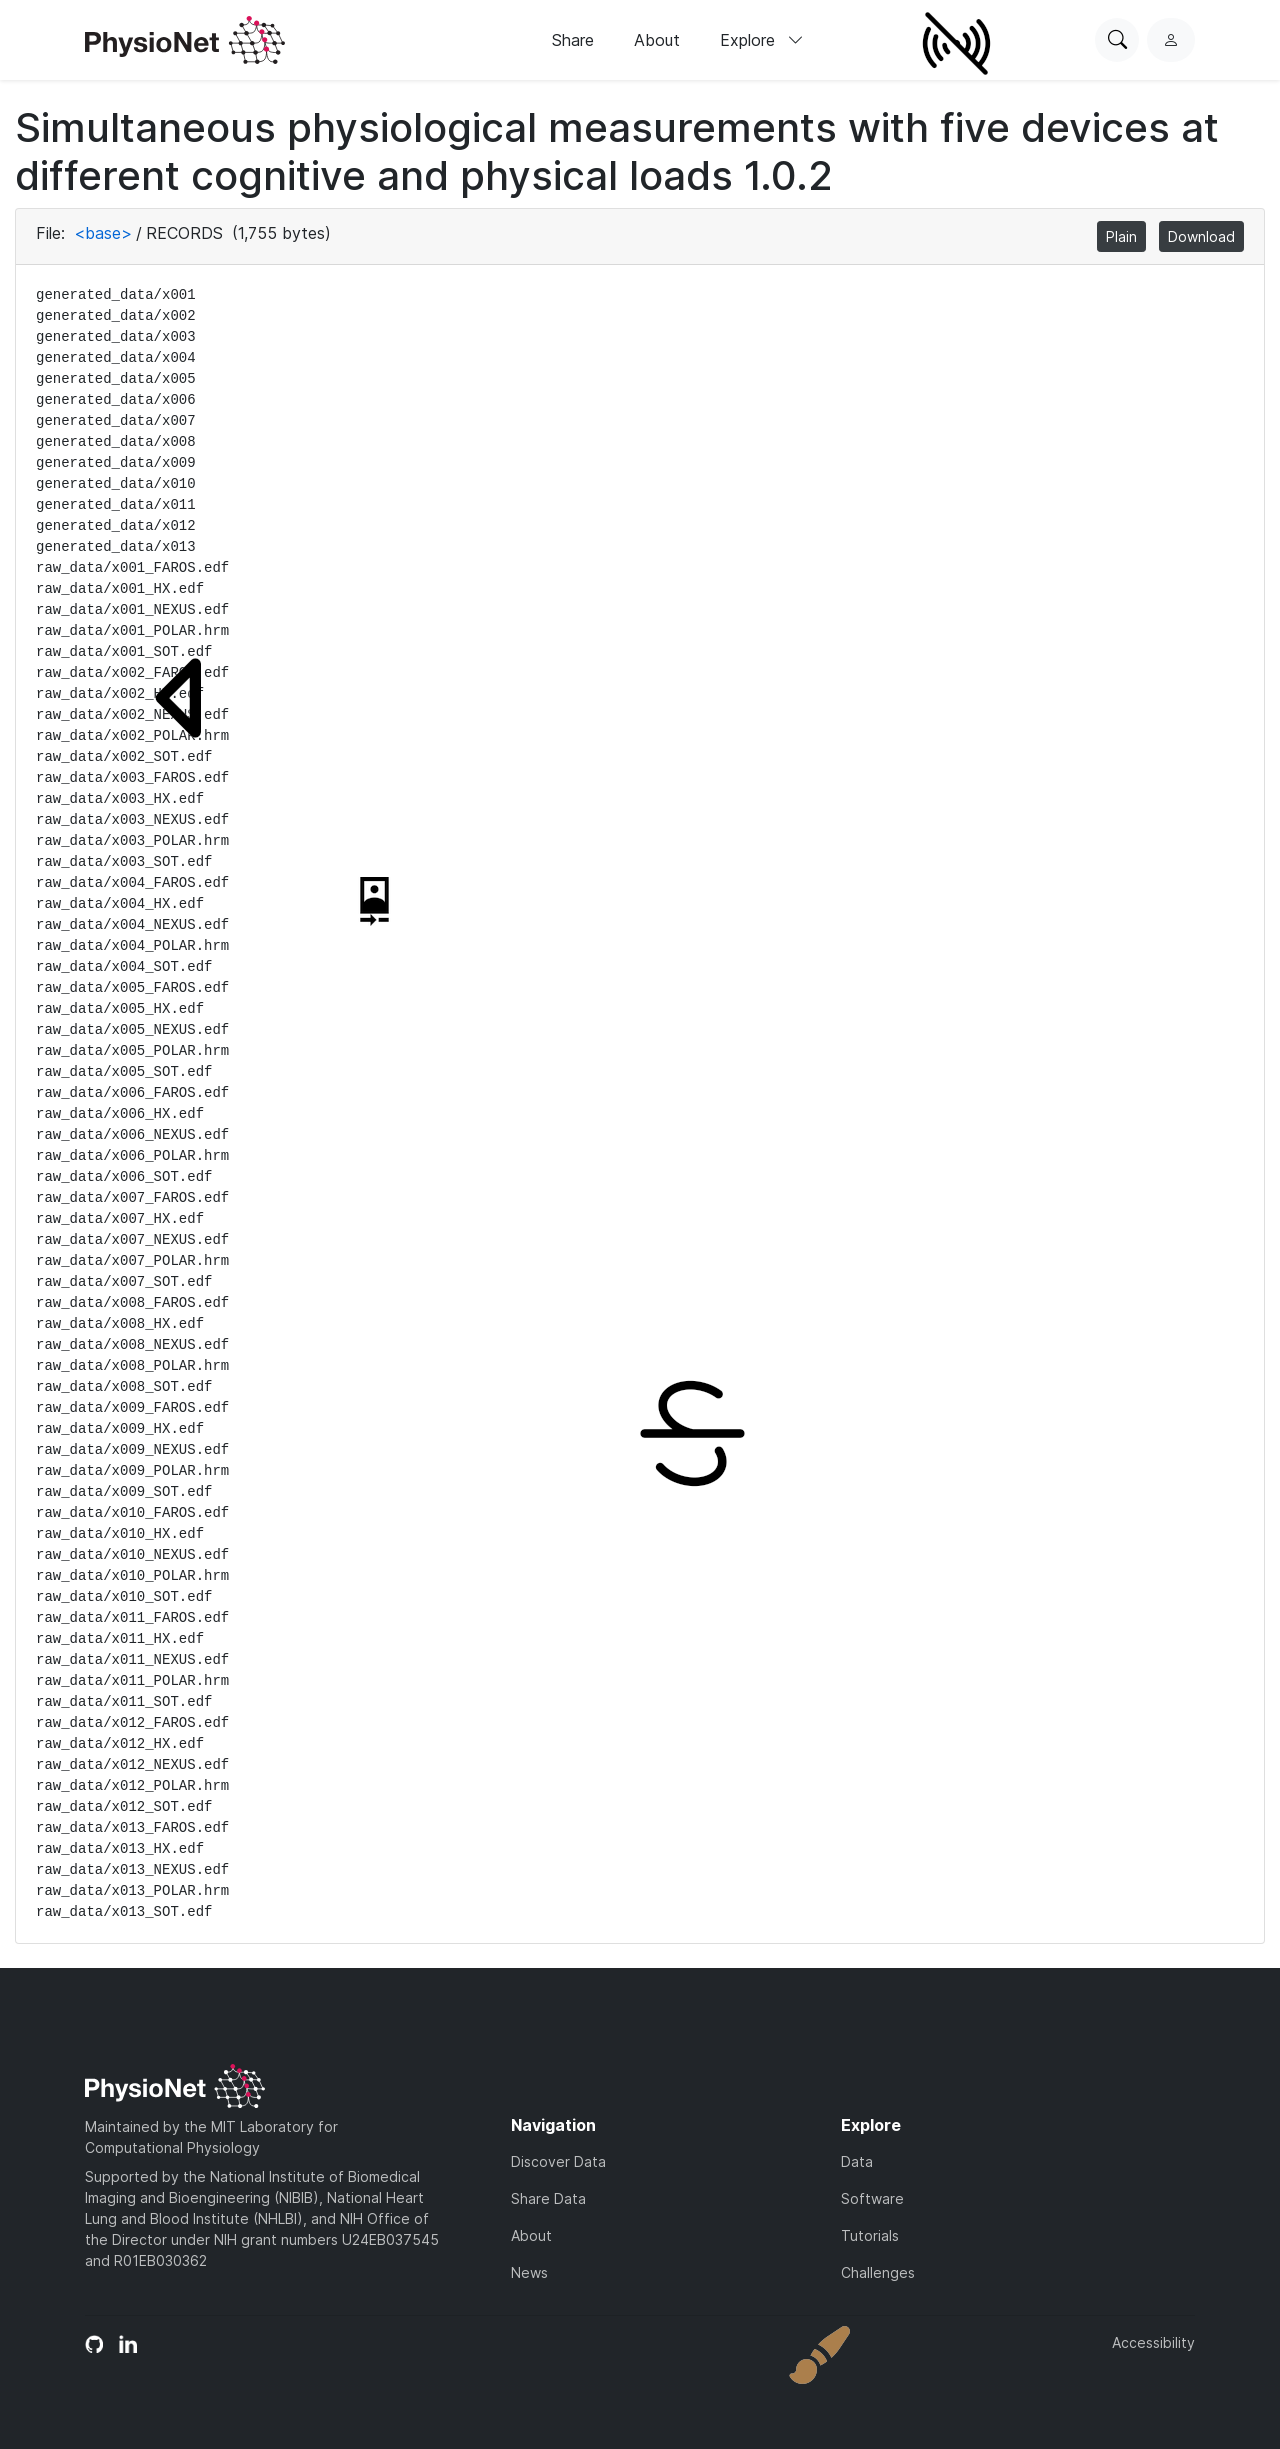 The image size is (1280, 2449). What do you see at coordinates (956, 43) in the screenshot?
I see `no signal or connection unavailable` at bounding box center [956, 43].